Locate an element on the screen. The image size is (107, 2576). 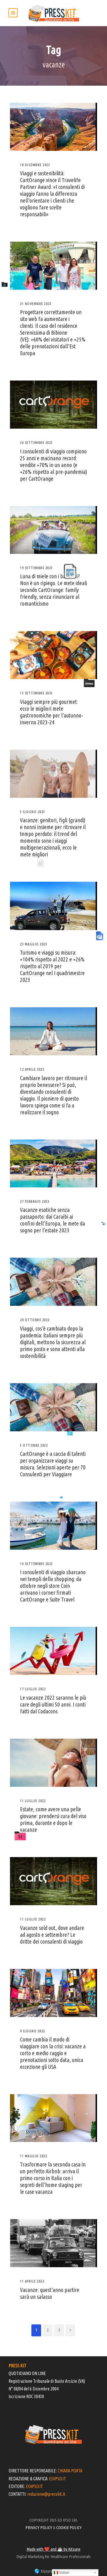
folder containing arch linux files or configurations is located at coordinates (5, 285).